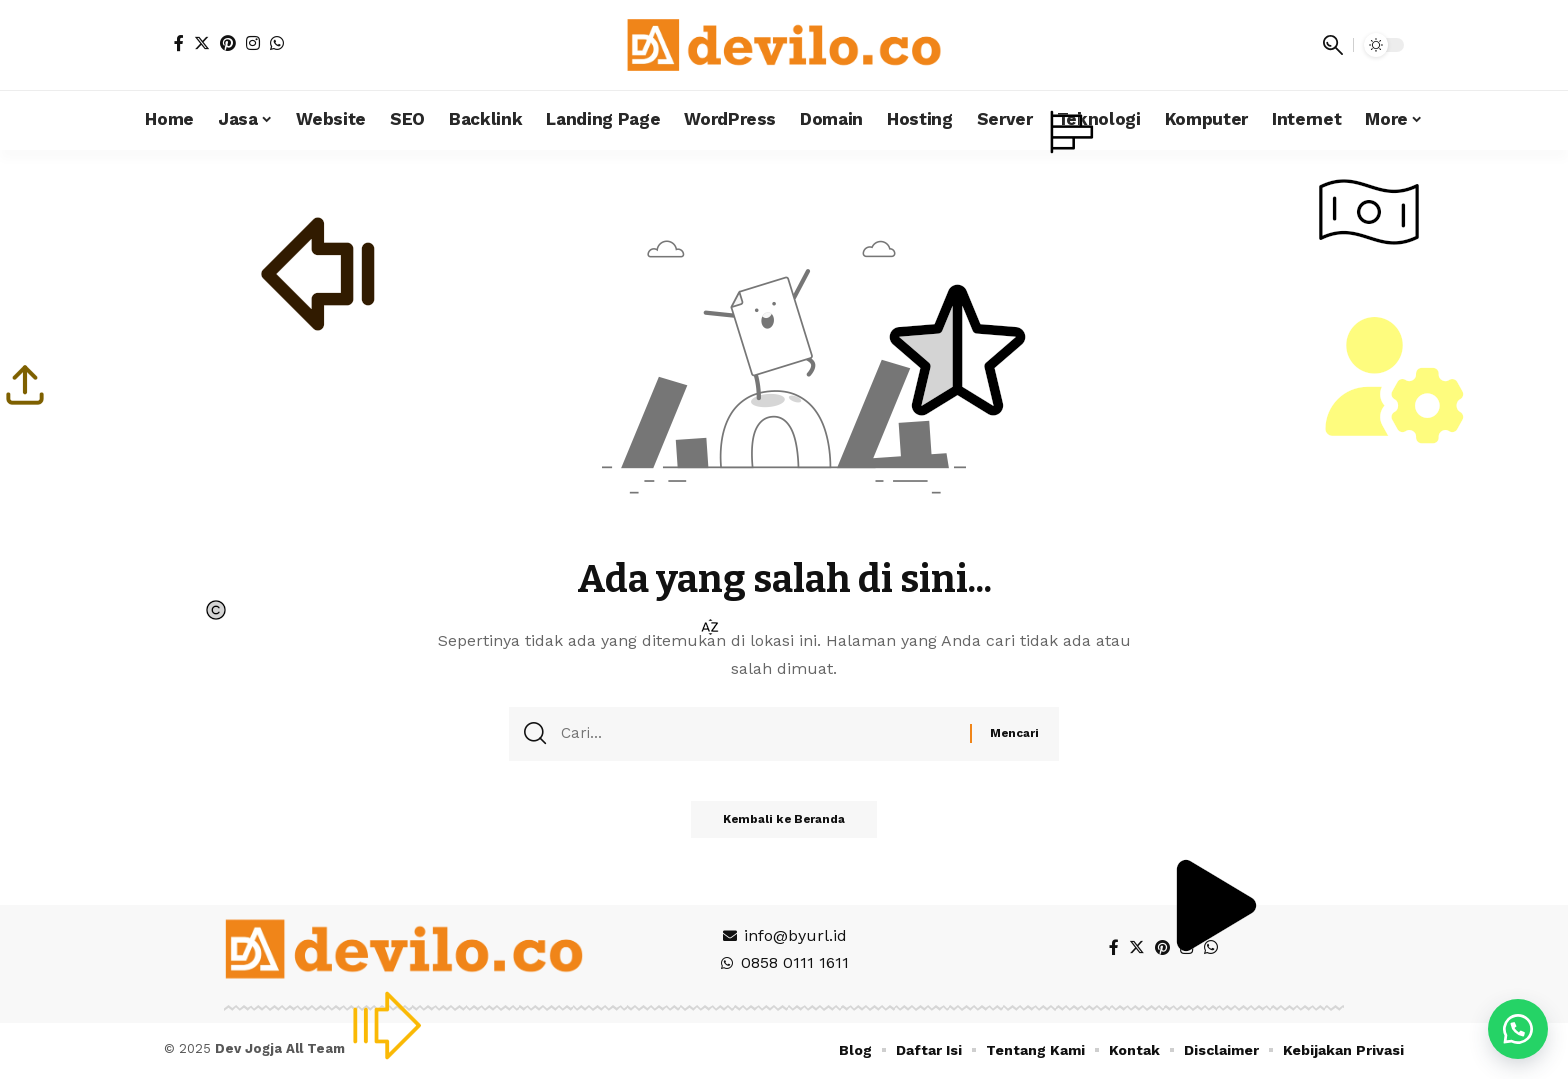 The height and width of the screenshot is (1079, 1568). Describe the element at coordinates (1389, 375) in the screenshot. I see `access user settings` at that location.